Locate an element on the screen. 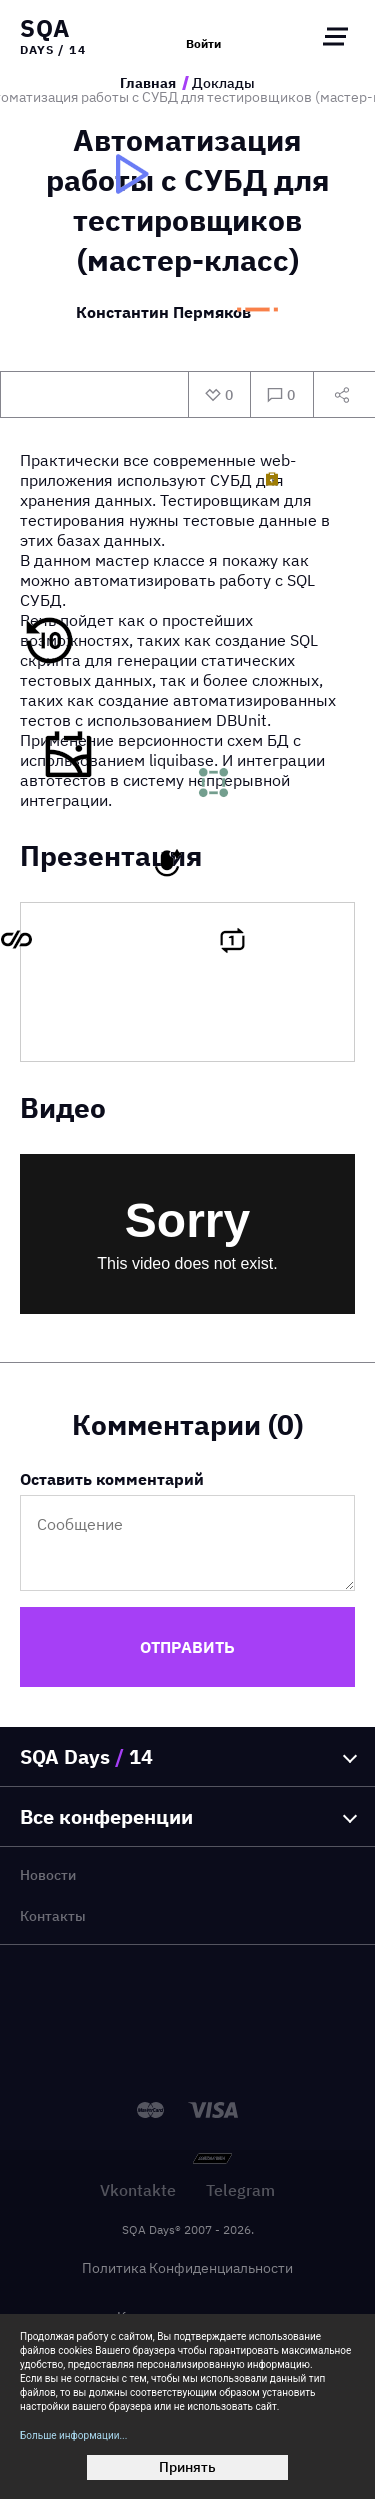 The width and height of the screenshot is (375, 2499). activate ai voice assistant is located at coordinates (167, 864).